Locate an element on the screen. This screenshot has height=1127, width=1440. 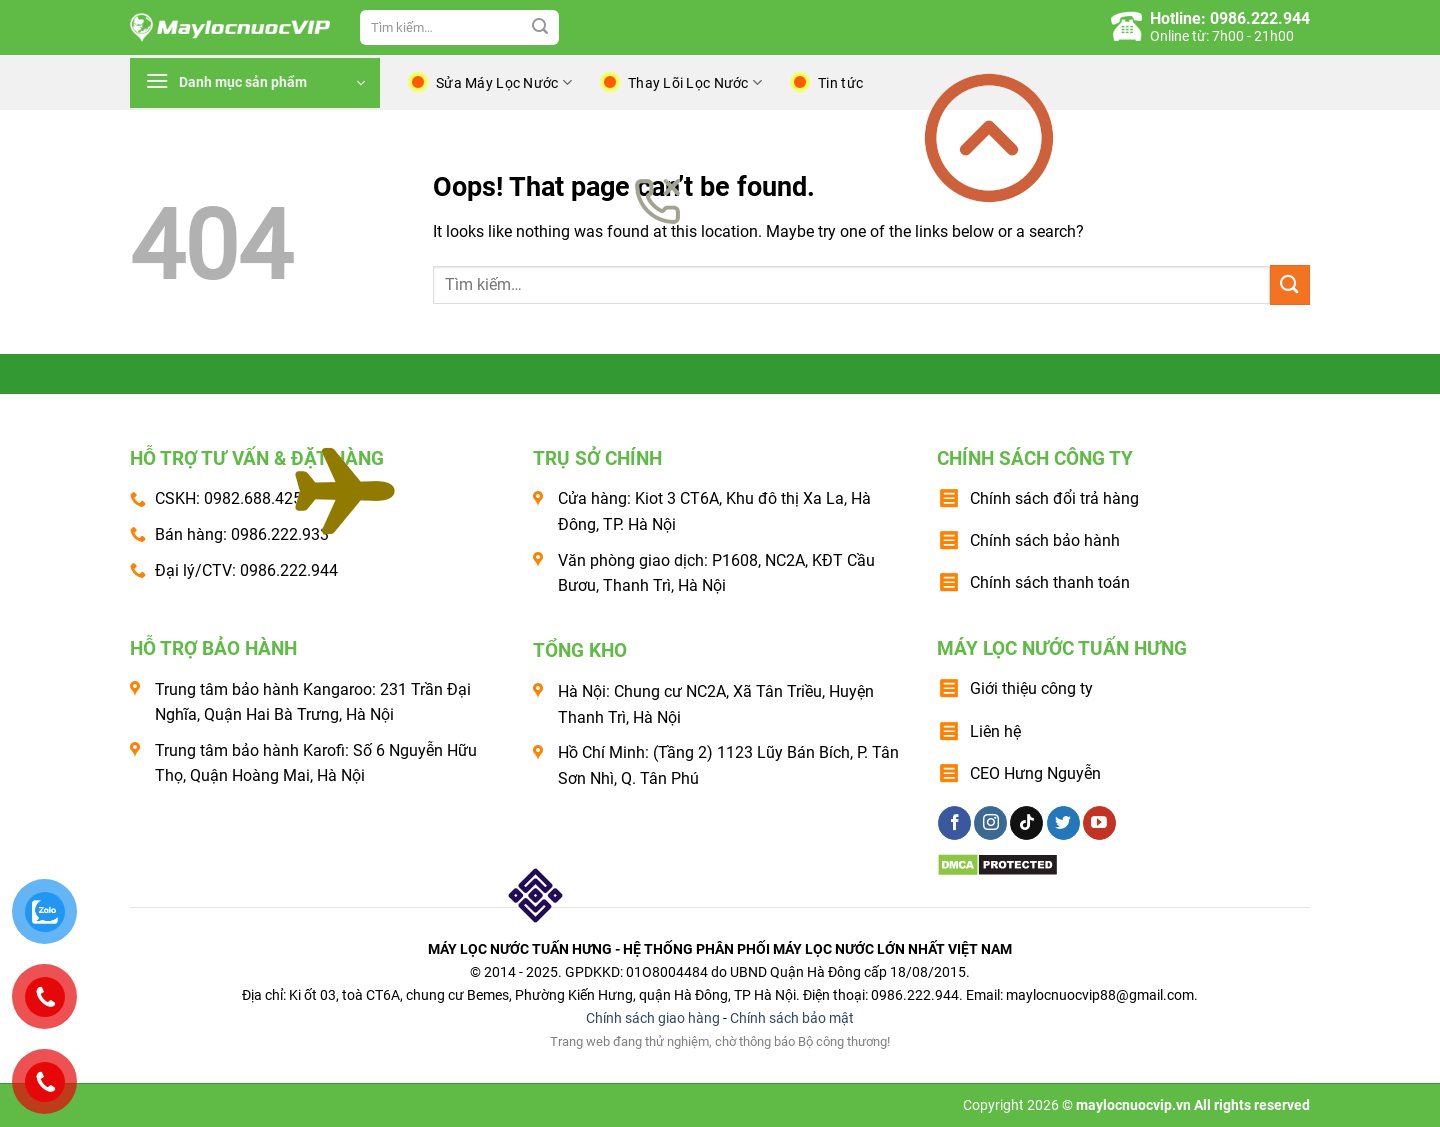
enable airplane mode is located at coordinates (345, 491).